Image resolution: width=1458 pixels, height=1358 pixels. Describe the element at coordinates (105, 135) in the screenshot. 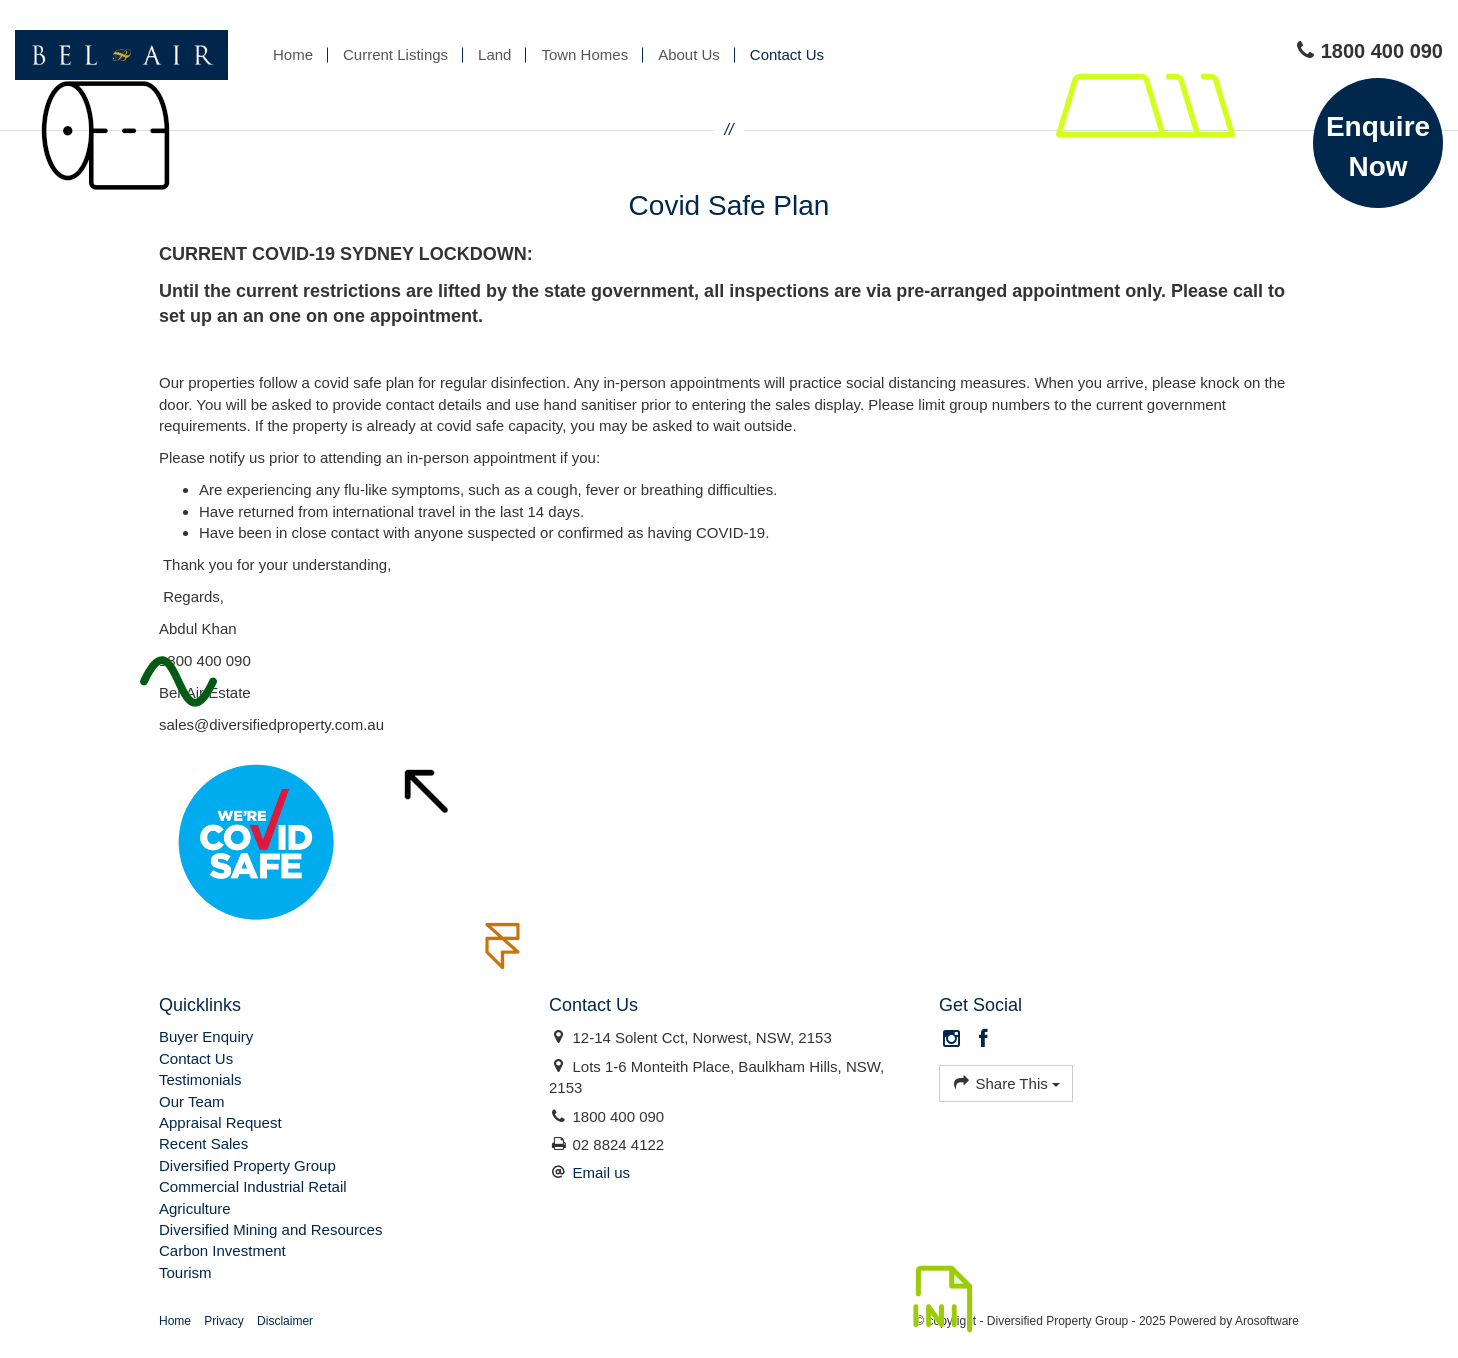

I see `bathroom or restroom location indicator` at that location.